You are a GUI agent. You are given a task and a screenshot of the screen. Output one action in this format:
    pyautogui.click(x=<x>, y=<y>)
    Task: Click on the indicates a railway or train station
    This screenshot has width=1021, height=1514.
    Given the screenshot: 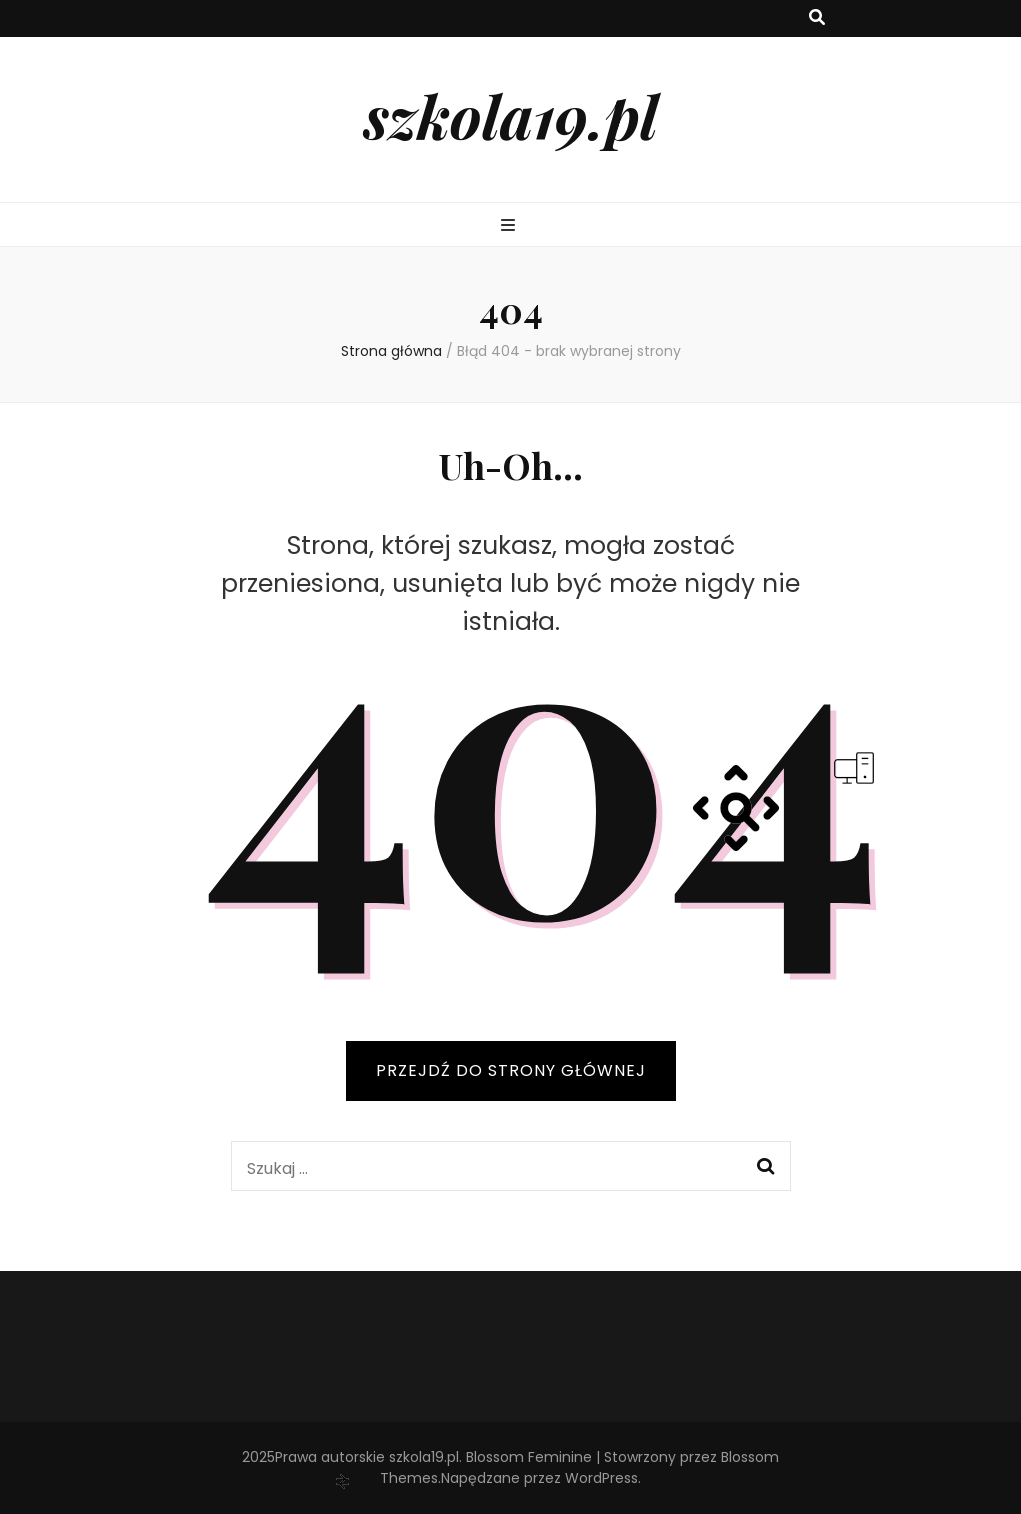 What is the action you would take?
    pyautogui.click(x=342, y=1481)
    